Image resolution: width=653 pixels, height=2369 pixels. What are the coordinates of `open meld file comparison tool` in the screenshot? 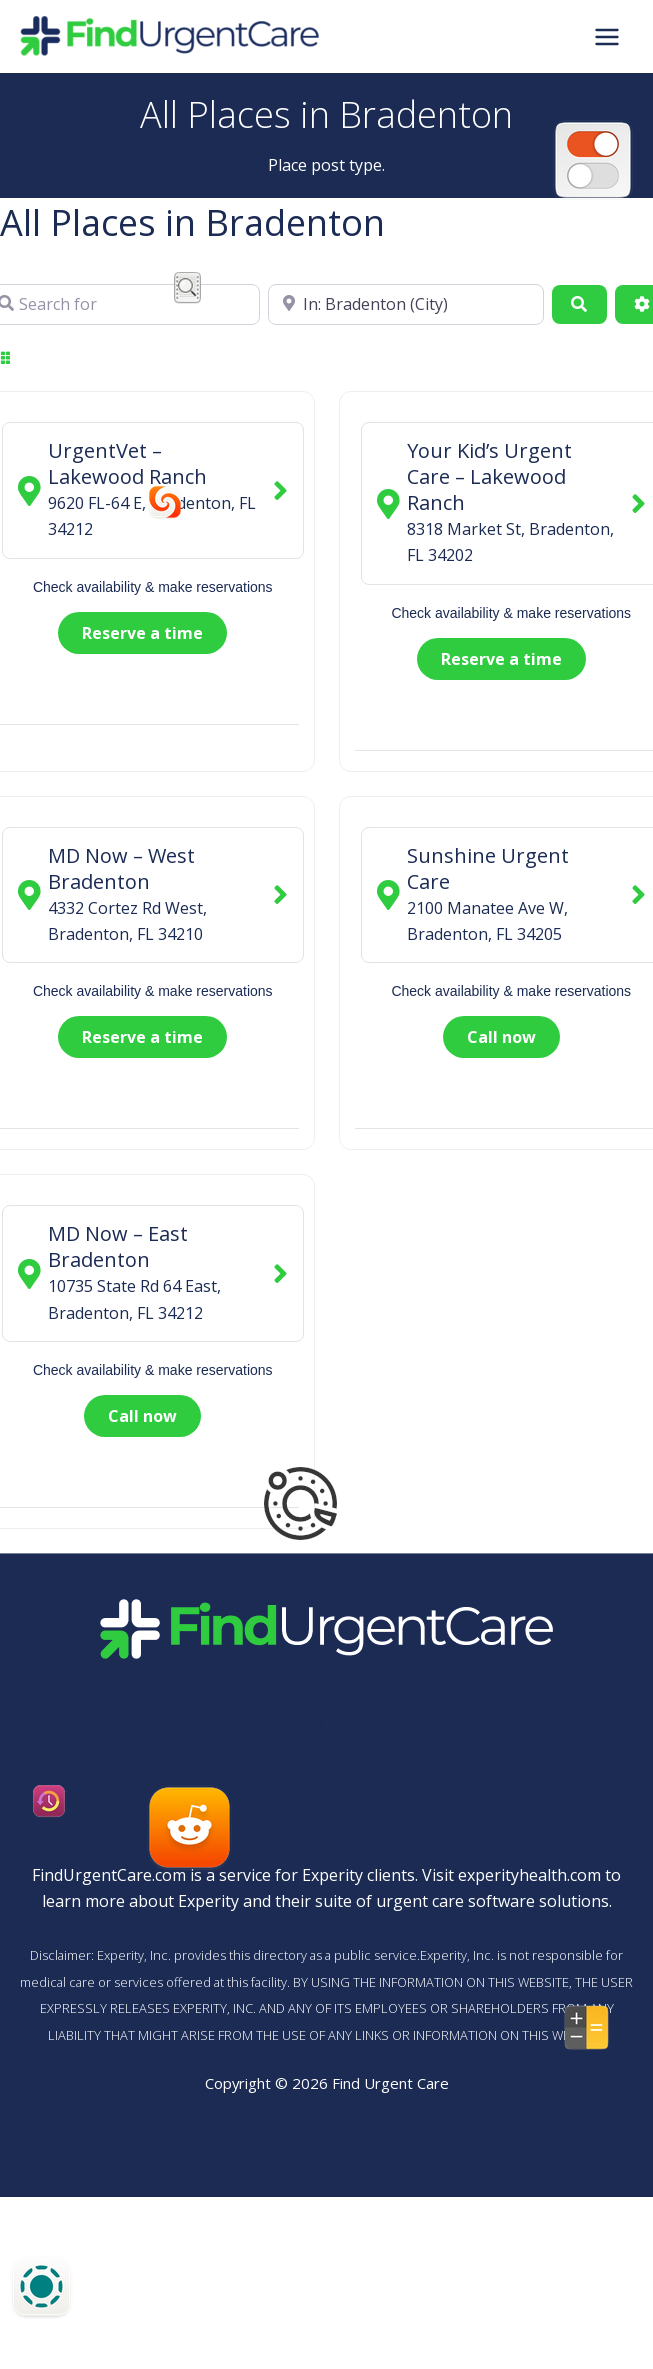 It's located at (165, 502).